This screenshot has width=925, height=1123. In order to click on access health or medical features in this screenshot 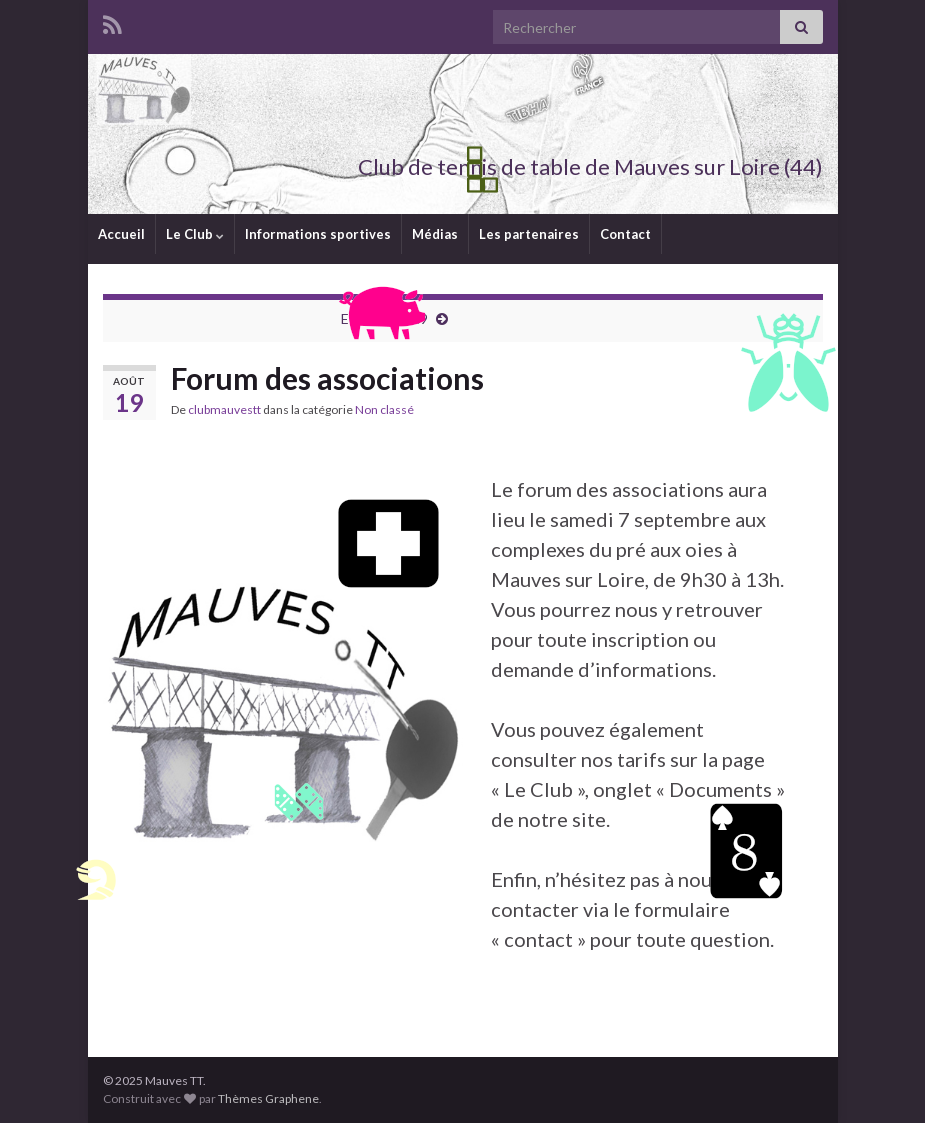, I will do `click(388, 543)`.